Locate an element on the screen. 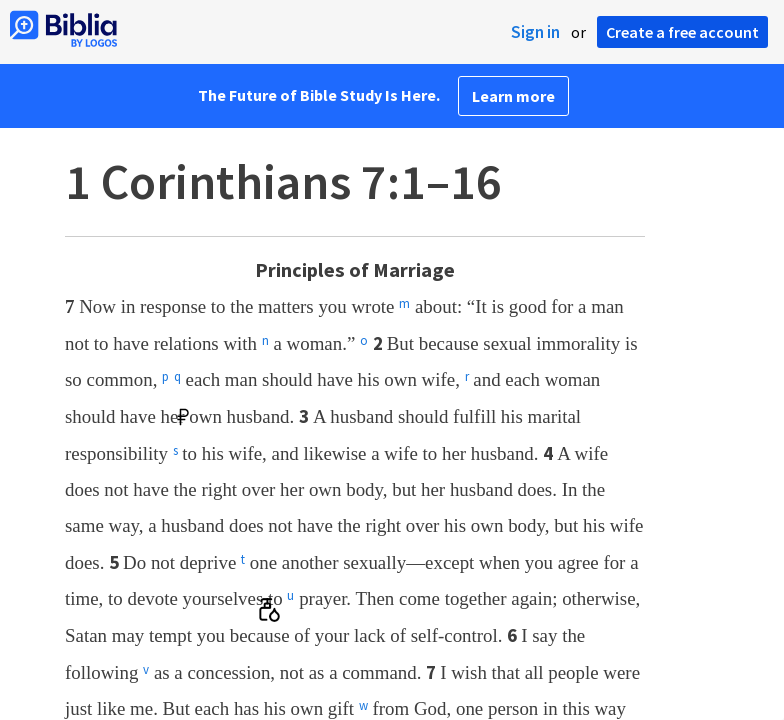  access hand sanitizer or soap dispenser location is located at coordinates (269, 610).